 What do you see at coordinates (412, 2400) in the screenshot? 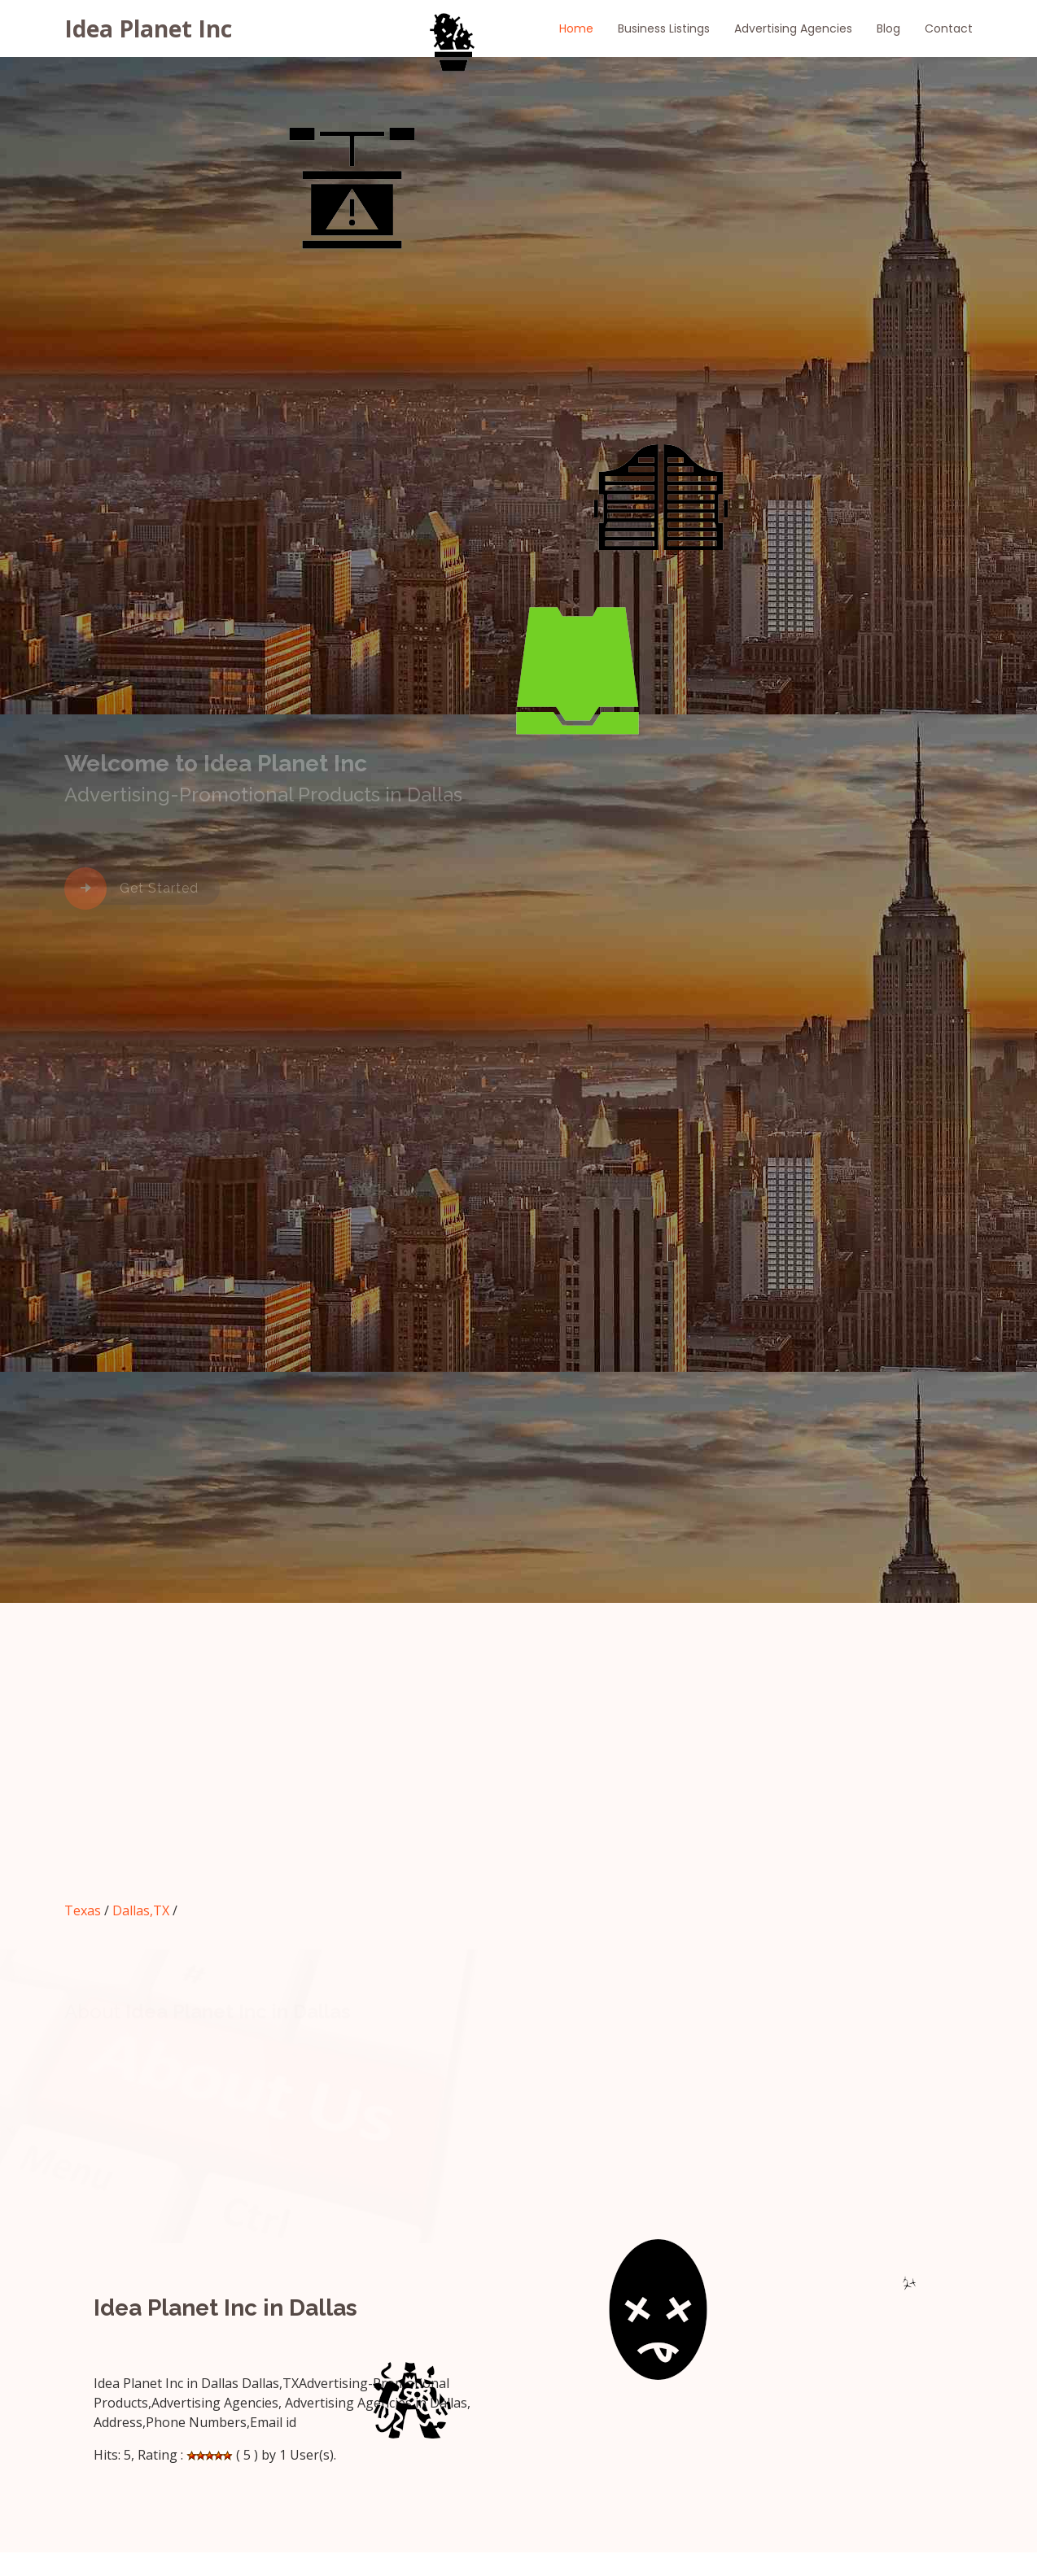
I see `select shambling mound creature or enemy type` at bounding box center [412, 2400].